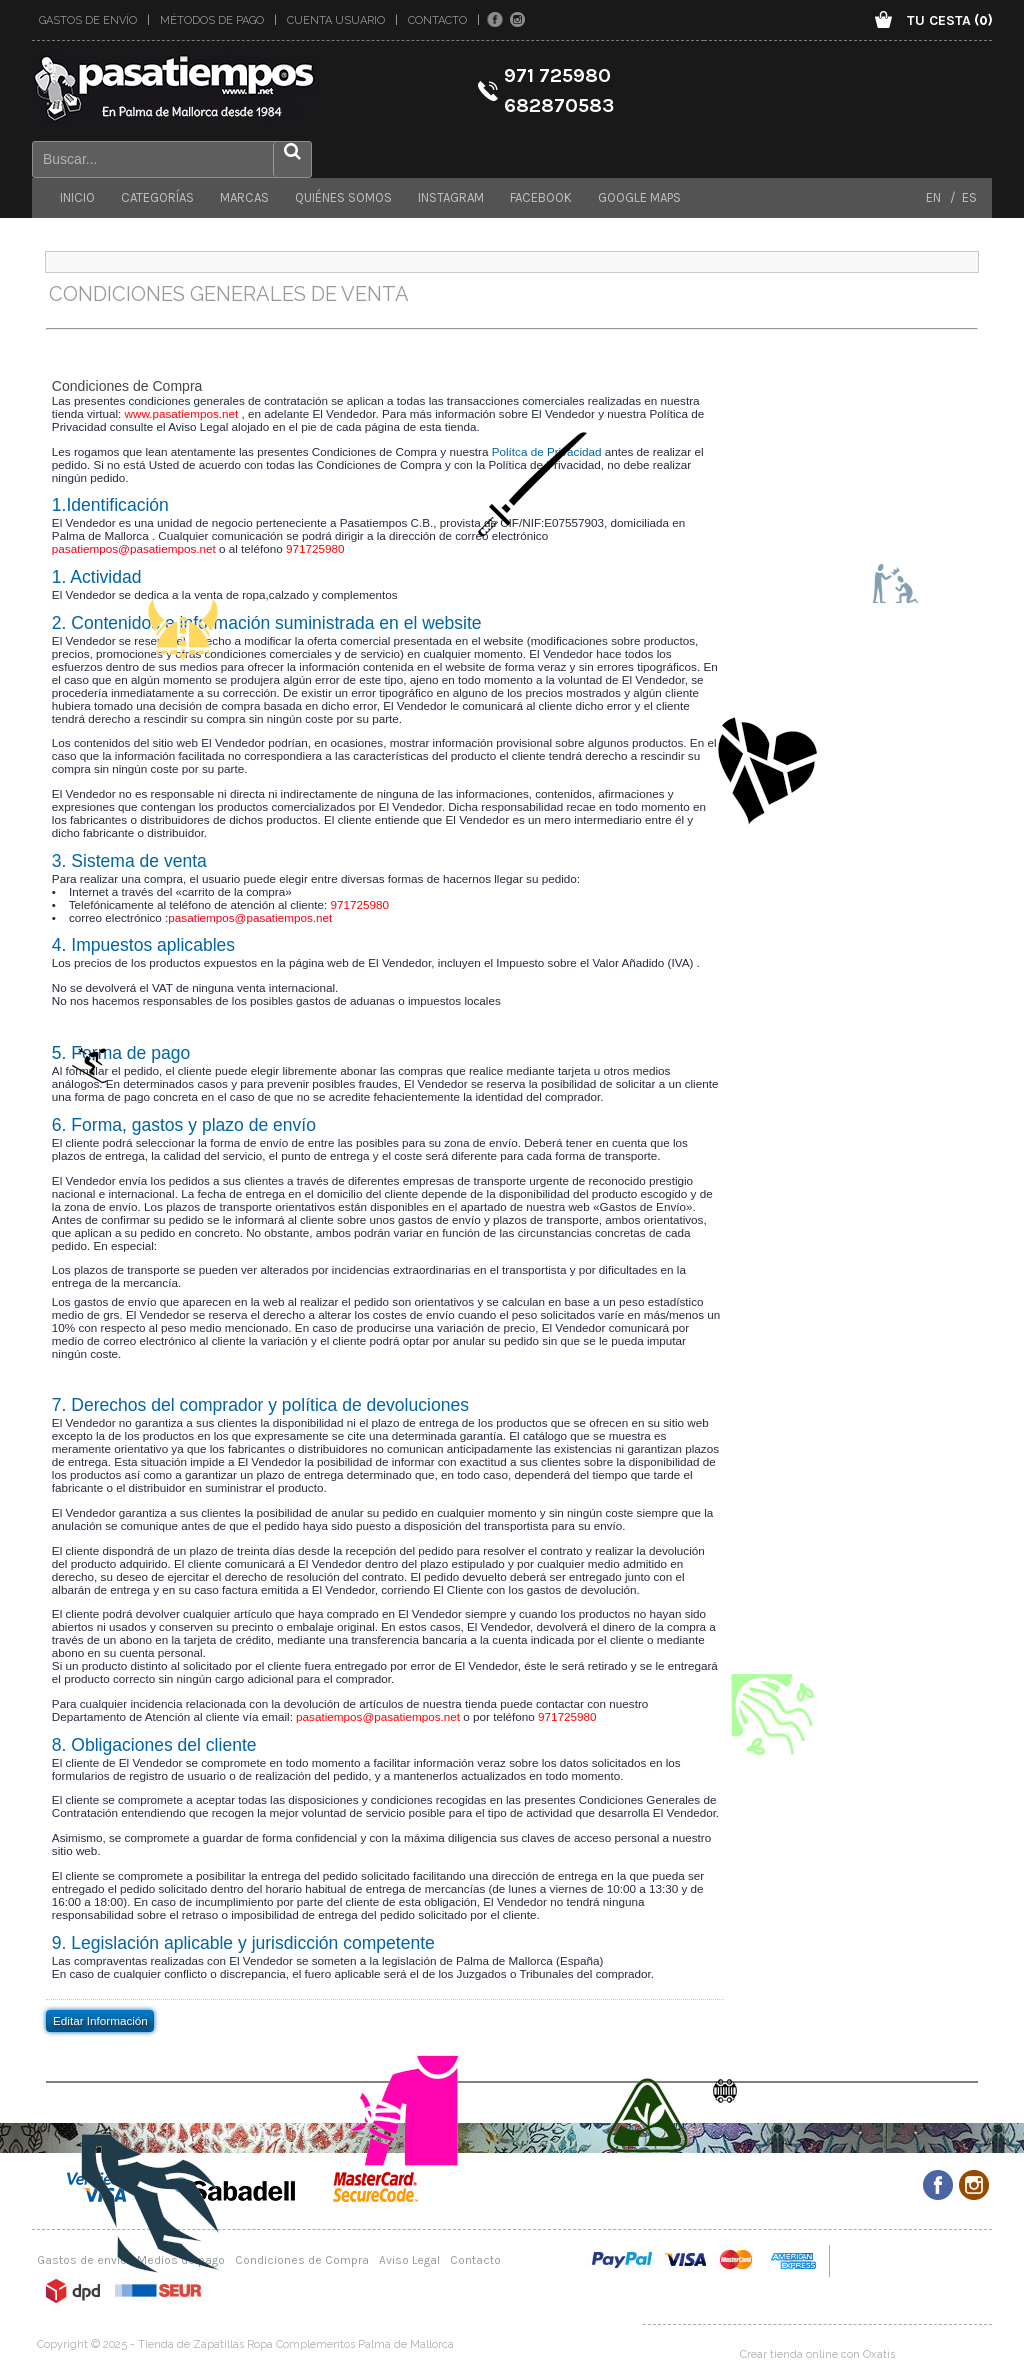 This screenshot has height=2373, width=1024. What do you see at coordinates (767, 771) in the screenshot?
I see `indicates a broken heart or heartbreak status` at bounding box center [767, 771].